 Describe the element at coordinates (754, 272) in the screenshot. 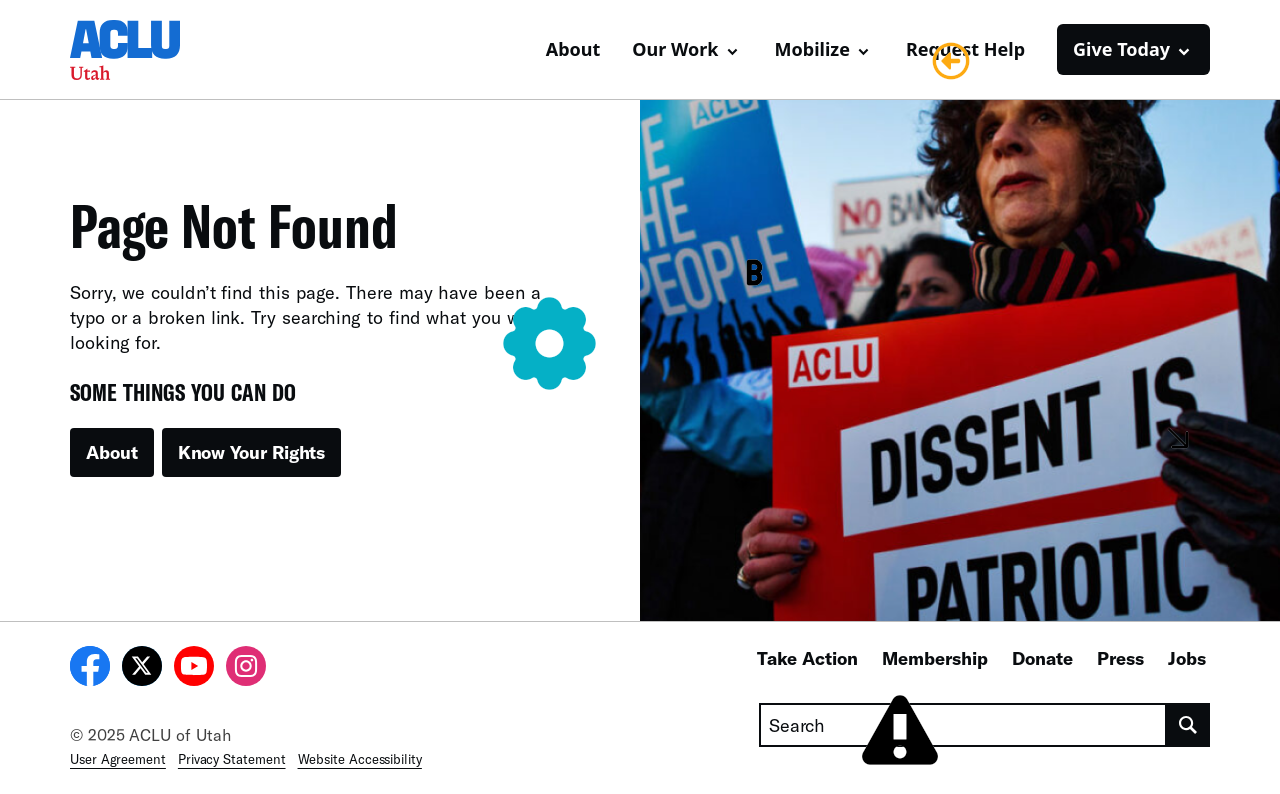

I see `apply bold formatting to text` at that location.